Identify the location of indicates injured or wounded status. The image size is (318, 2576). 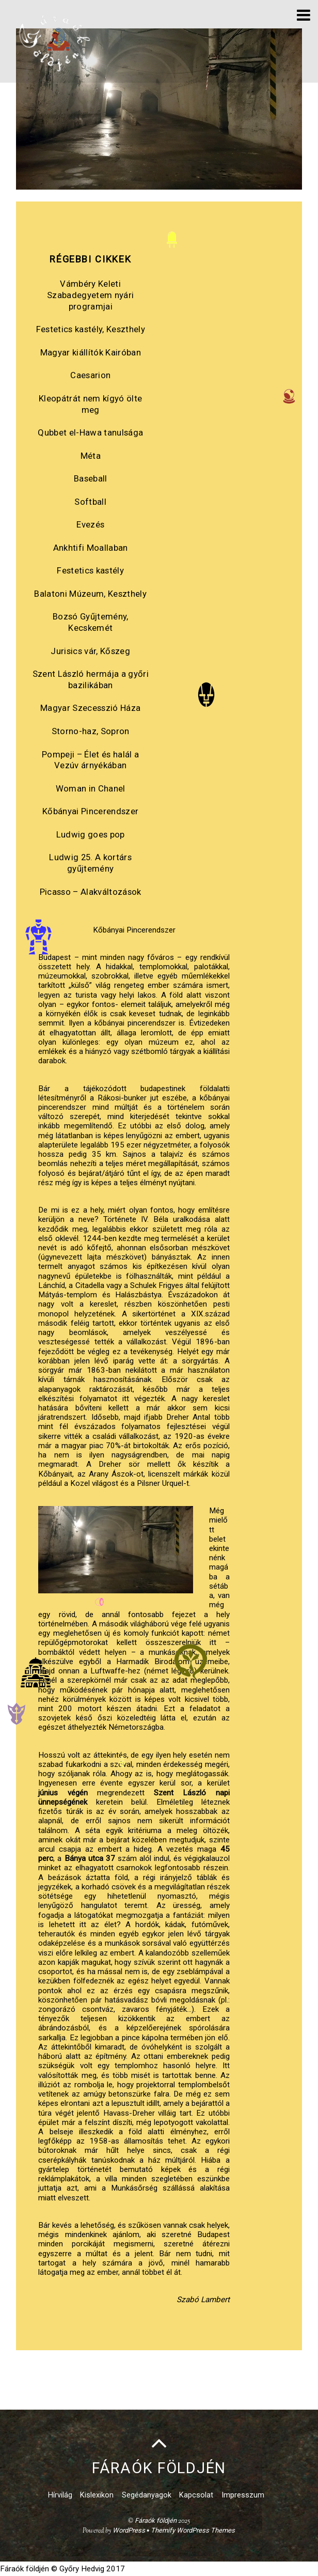
(122, 1762).